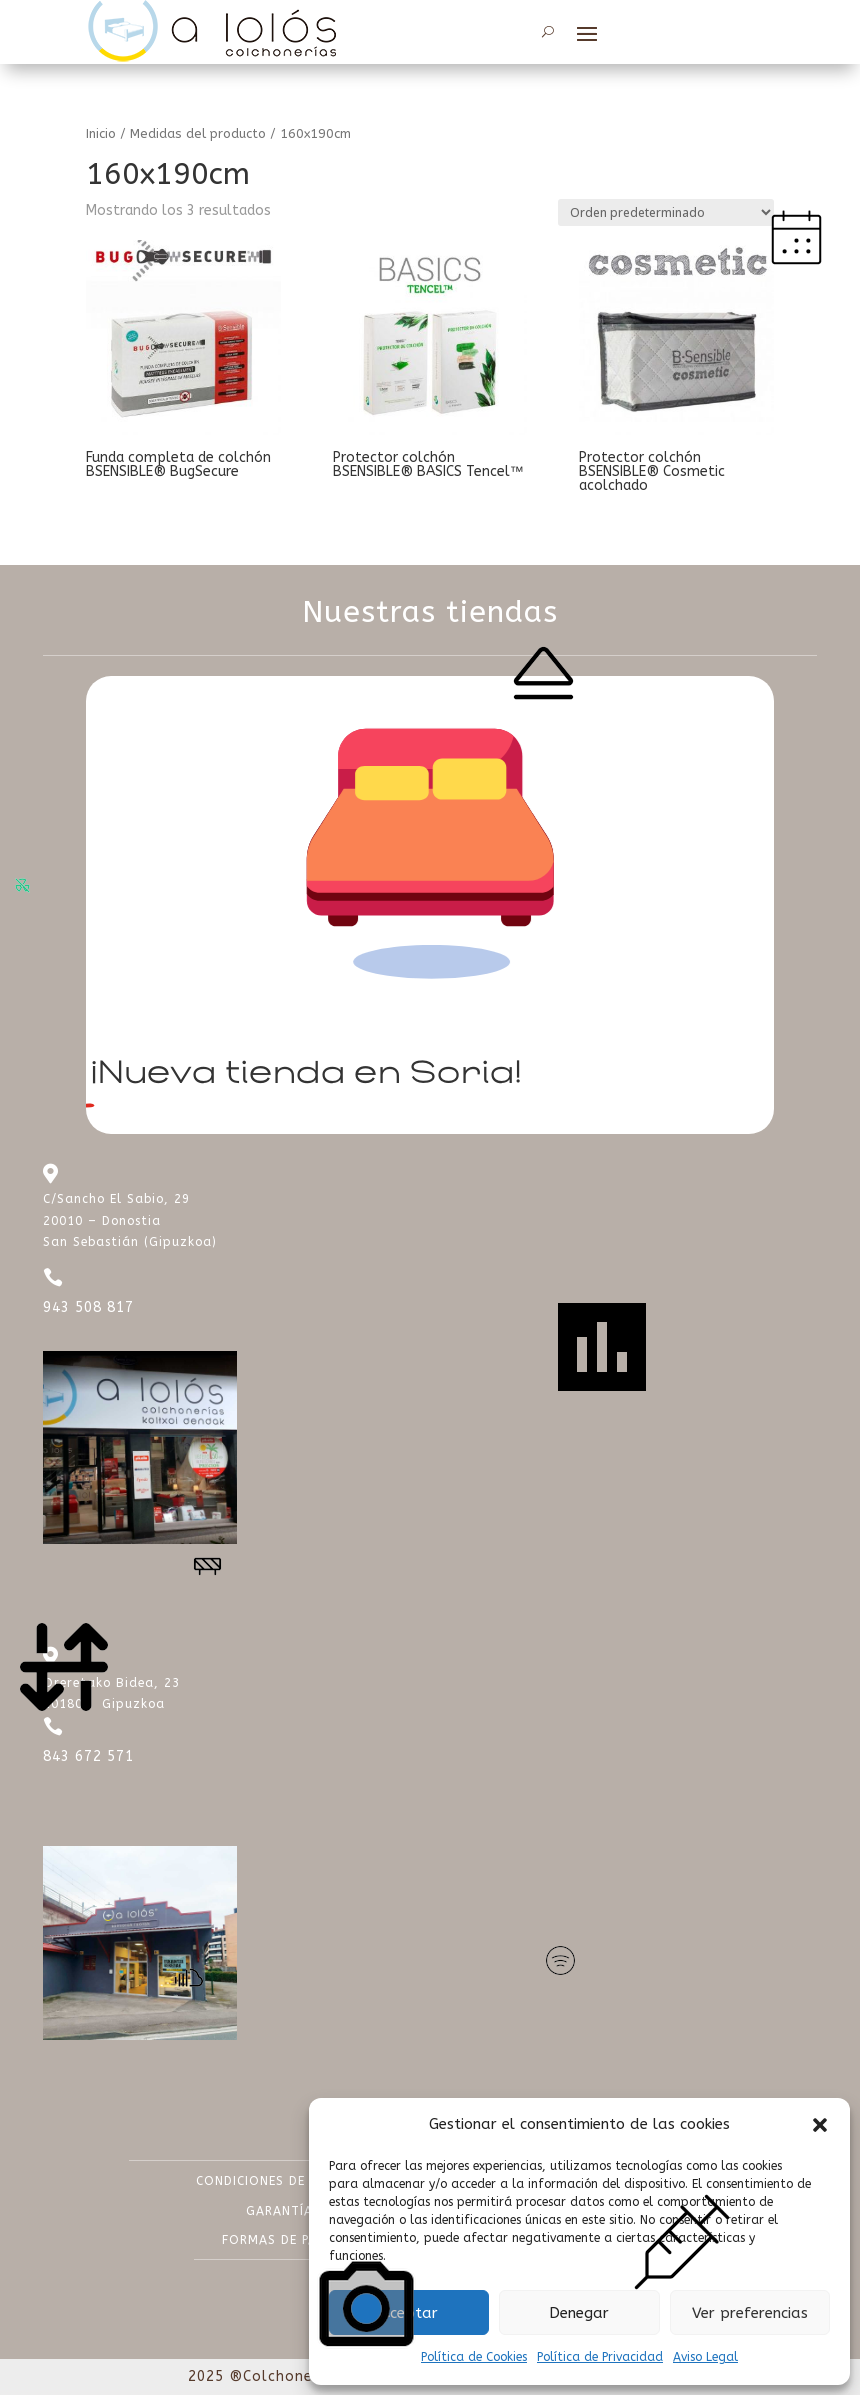 This screenshot has width=860, height=2395. Describe the element at coordinates (207, 1565) in the screenshot. I see `indicates a blocked or restricted area` at that location.